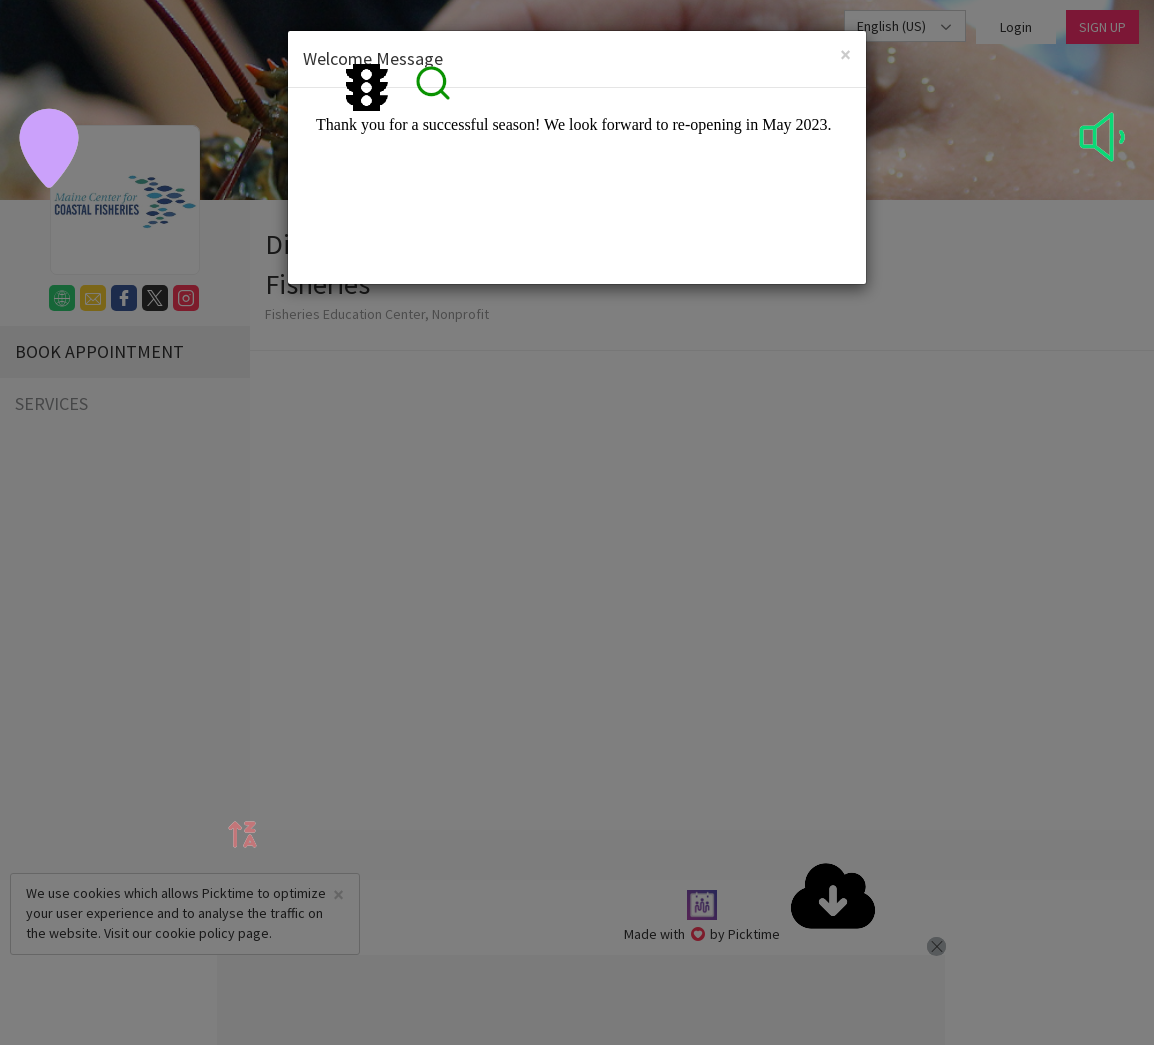 The image size is (1154, 1045). Describe the element at coordinates (242, 834) in the screenshot. I see `sort list alphabetically from Z to A` at that location.